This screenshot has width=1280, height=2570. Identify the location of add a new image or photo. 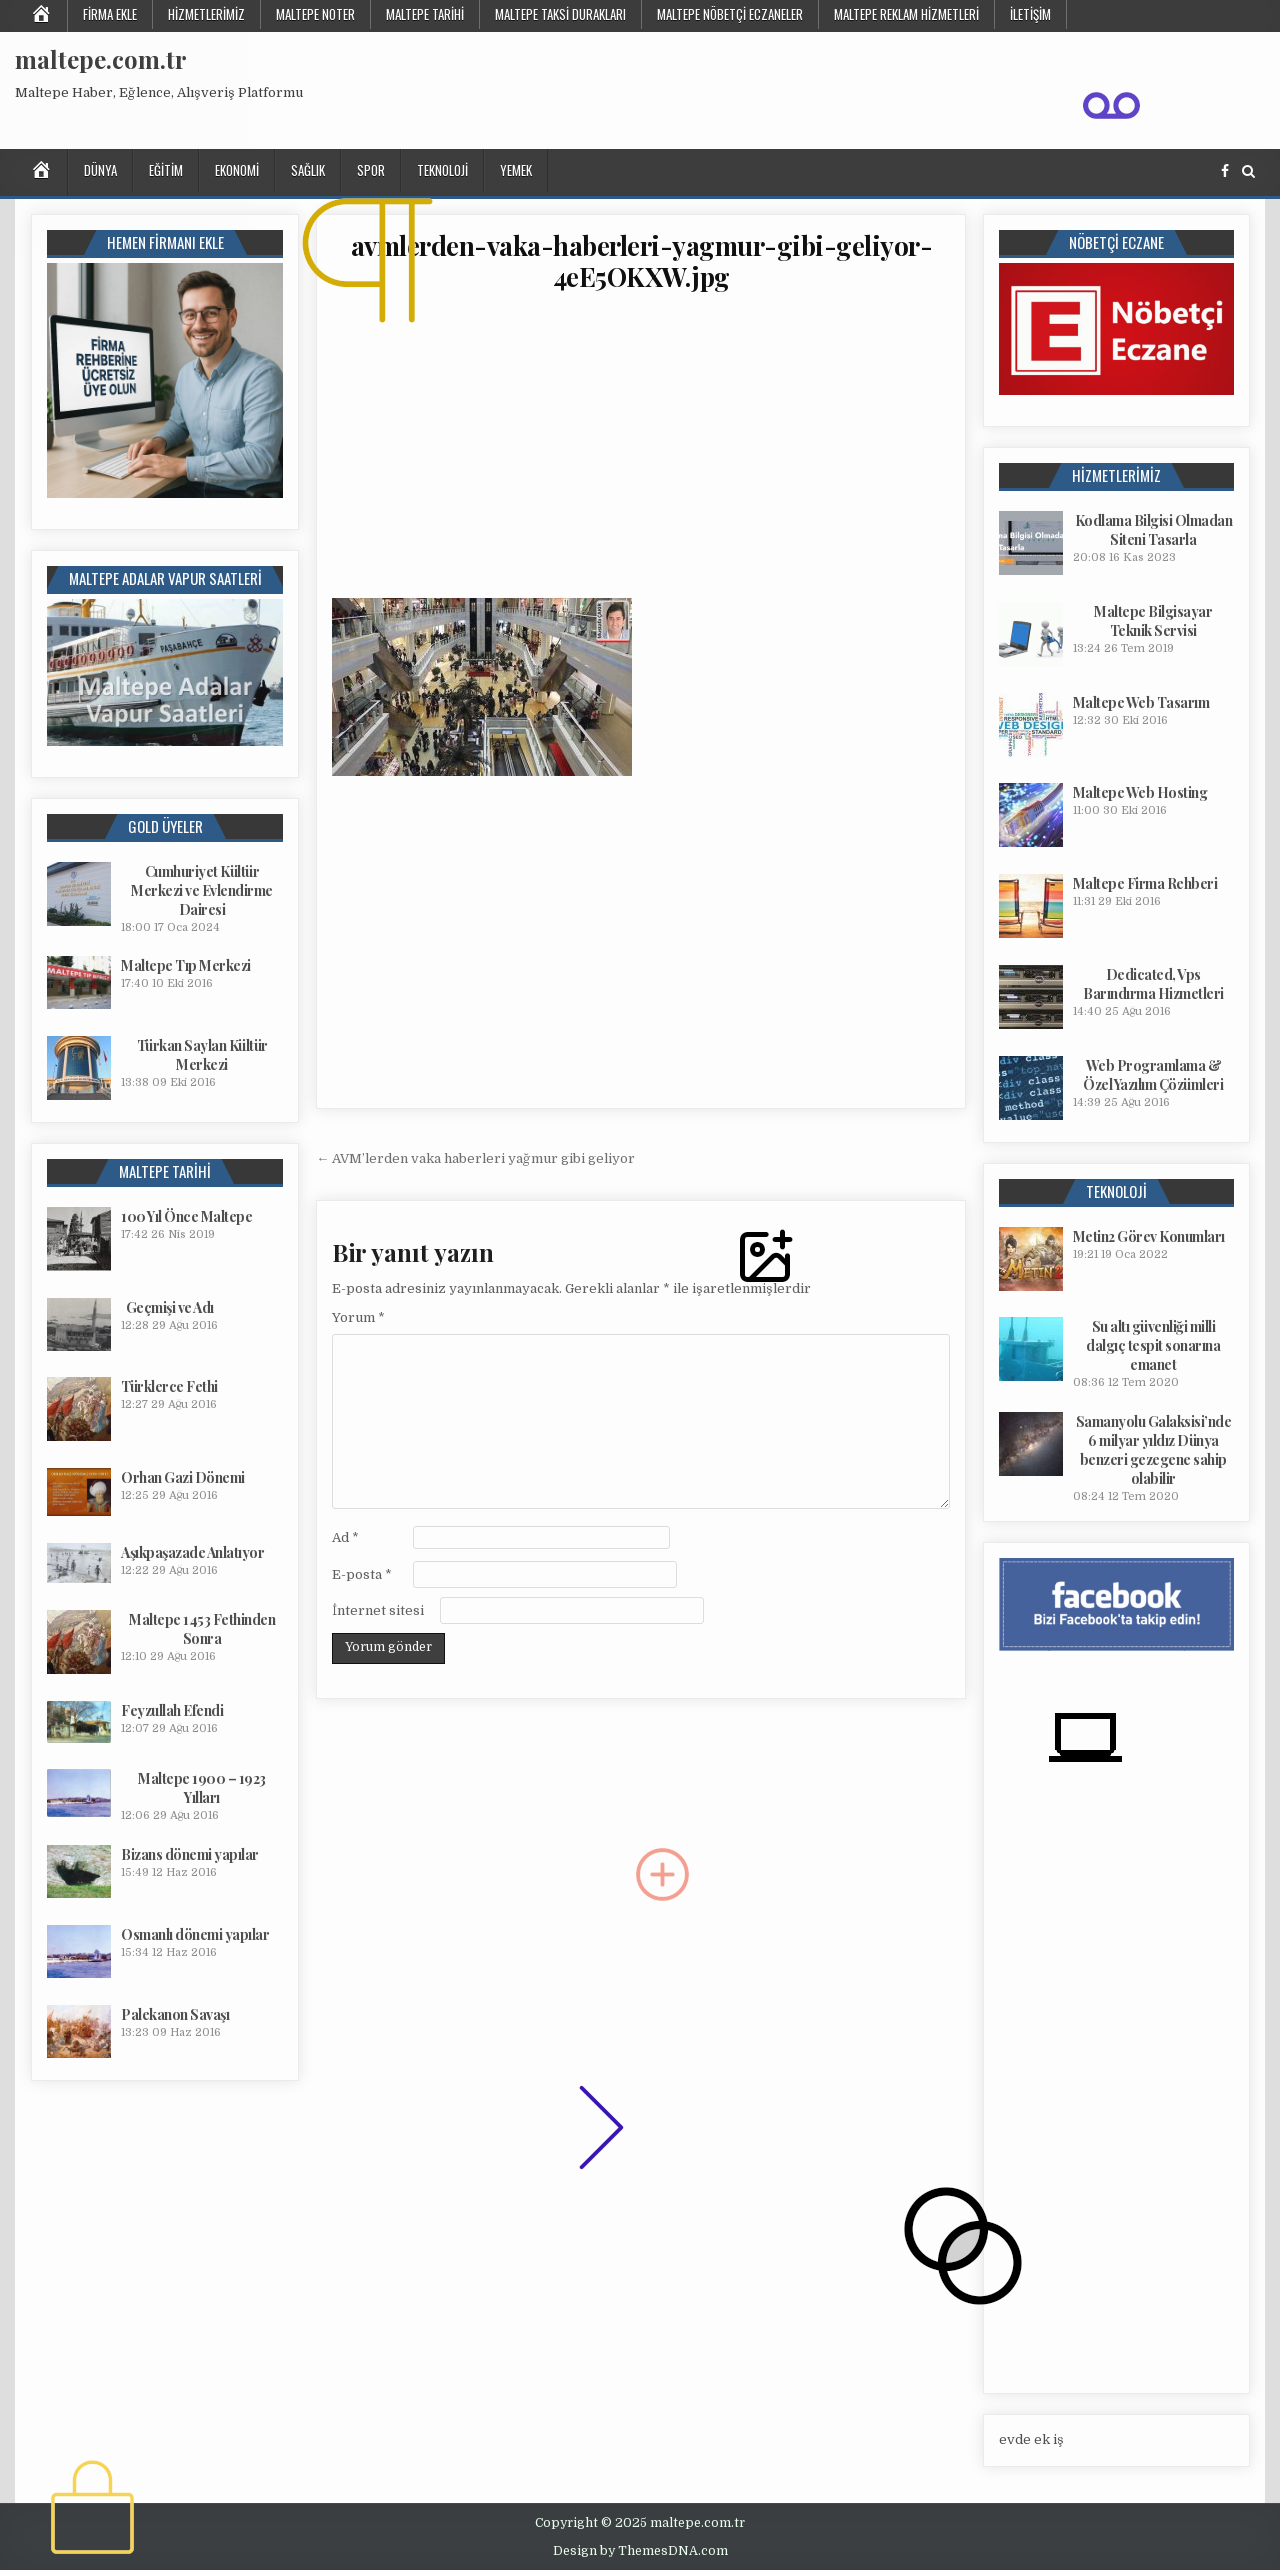
(765, 1257).